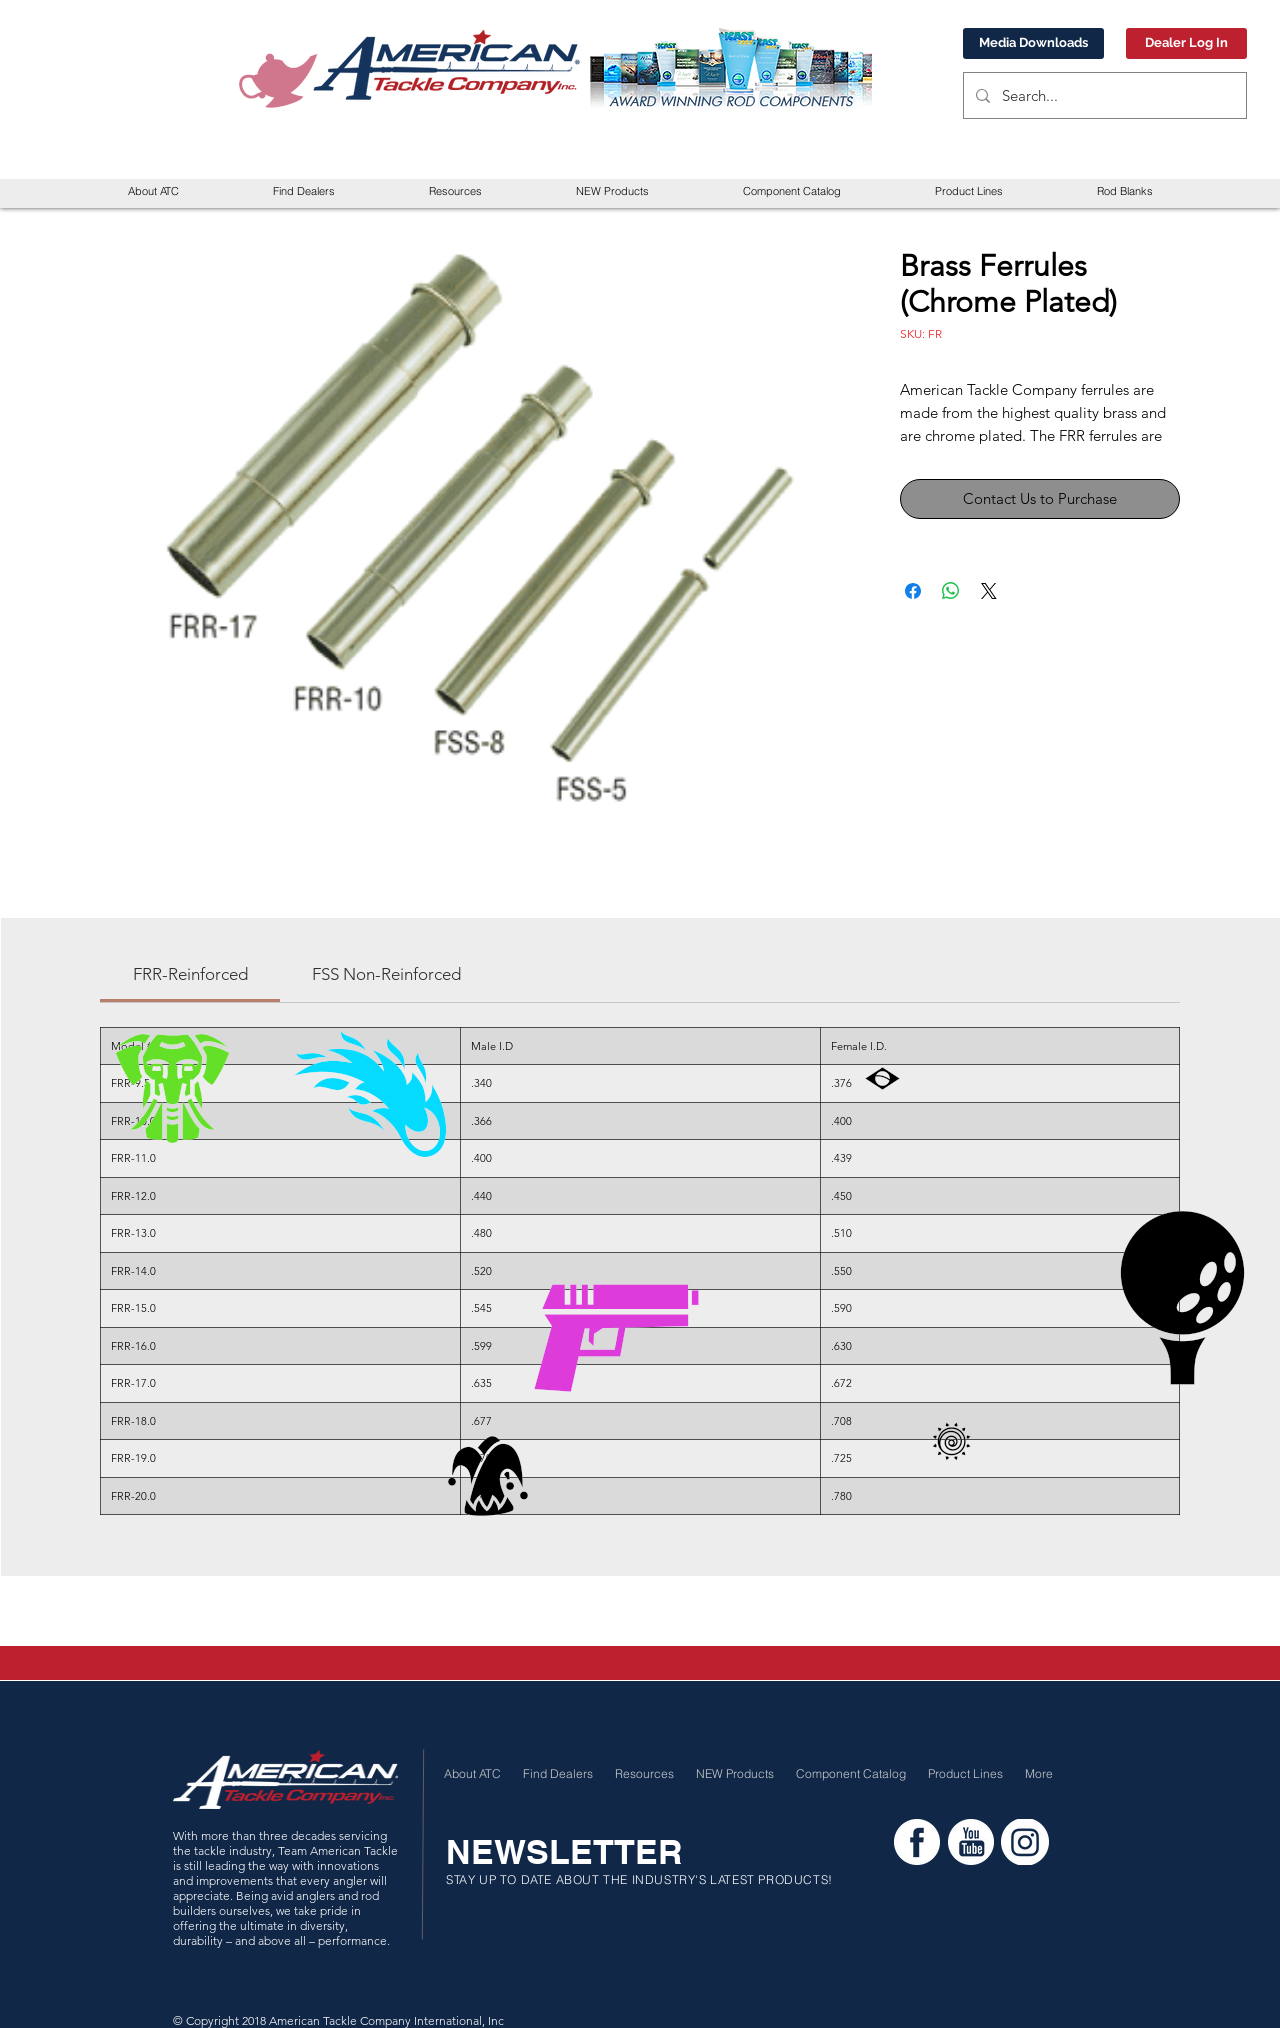 The height and width of the screenshot is (2028, 1280). I want to click on elephant character or avatar icon, so click(172, 1088).